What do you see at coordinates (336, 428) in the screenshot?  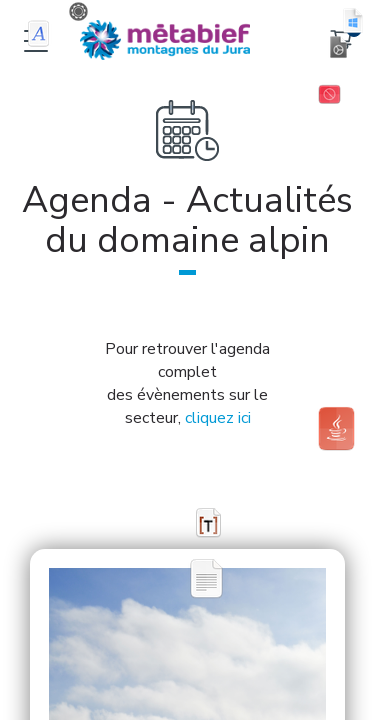 I see `a java source code file` at bounding box center [336, 428].